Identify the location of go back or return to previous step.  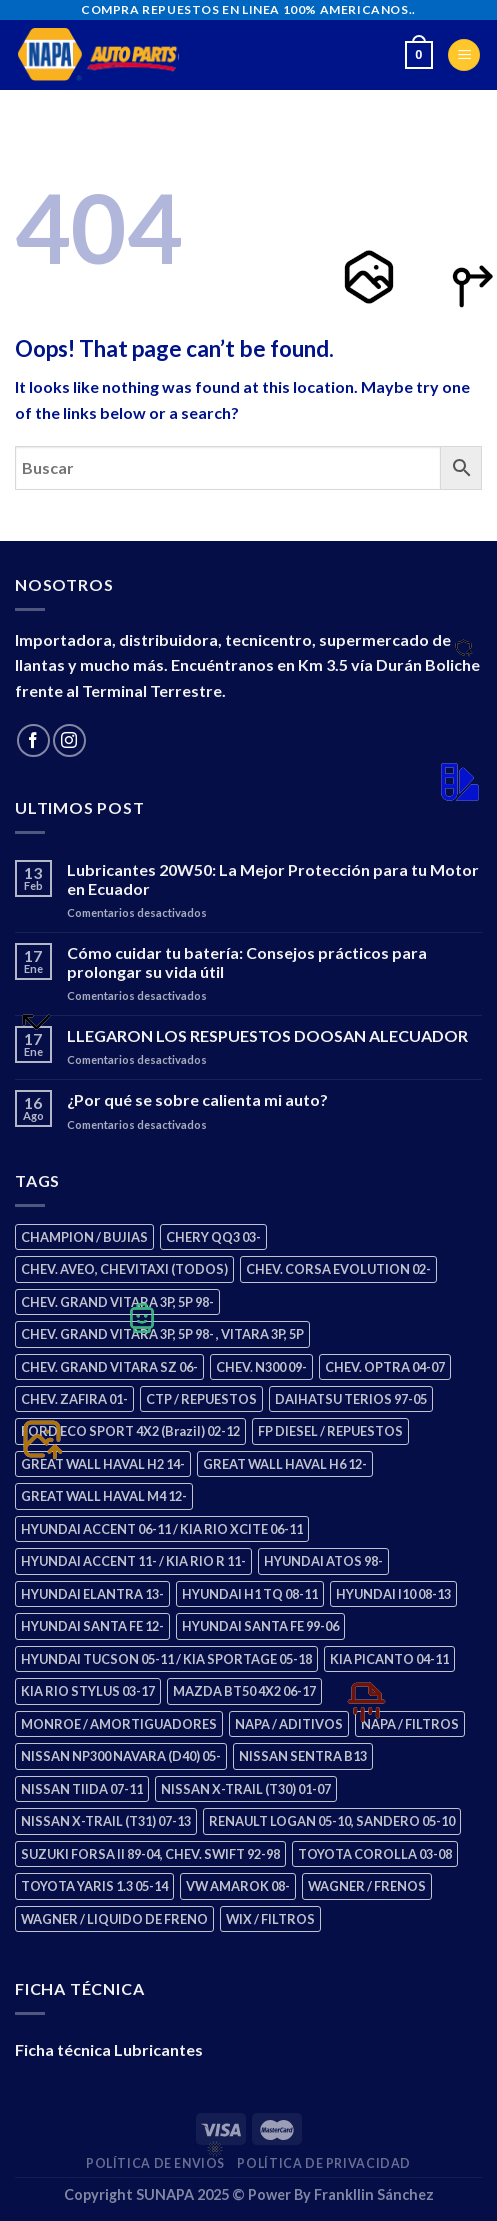
(36, 1021).